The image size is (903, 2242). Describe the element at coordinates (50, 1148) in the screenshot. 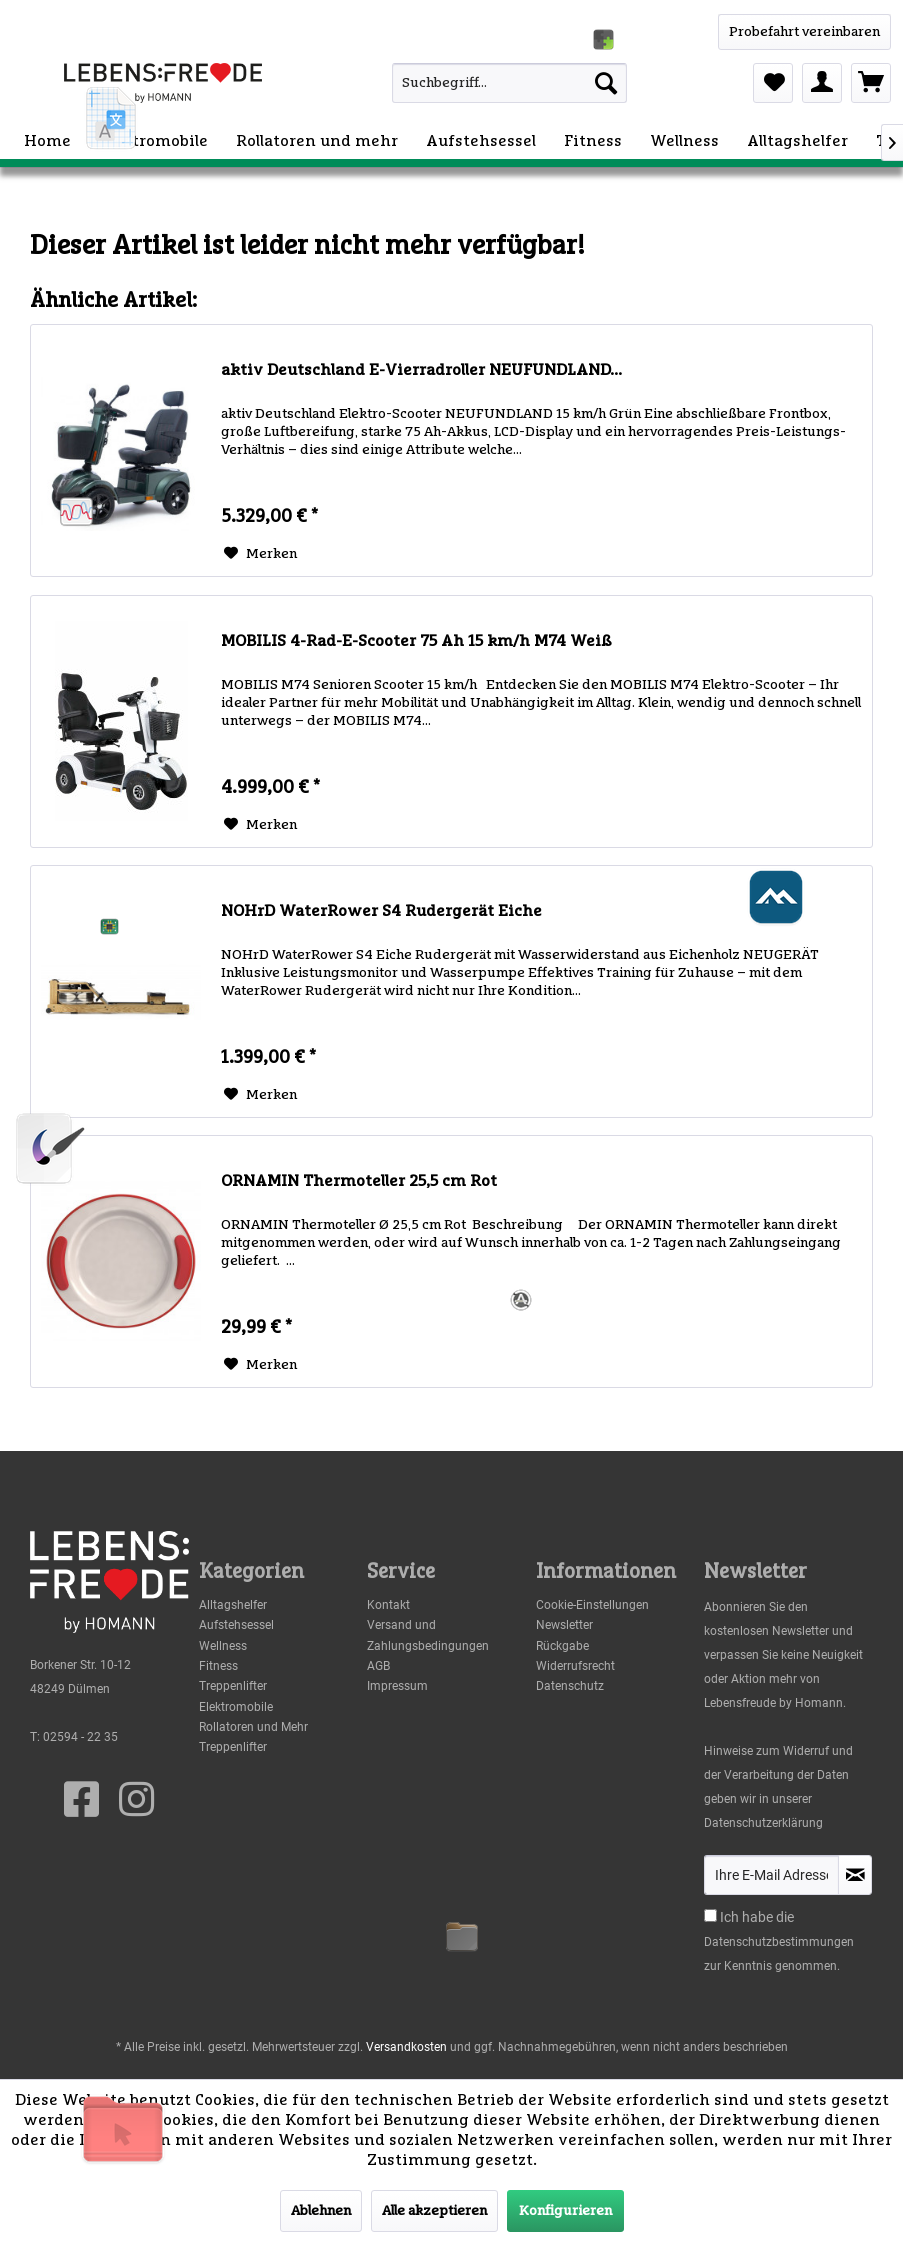

I see `create a new application or software project` at that location.